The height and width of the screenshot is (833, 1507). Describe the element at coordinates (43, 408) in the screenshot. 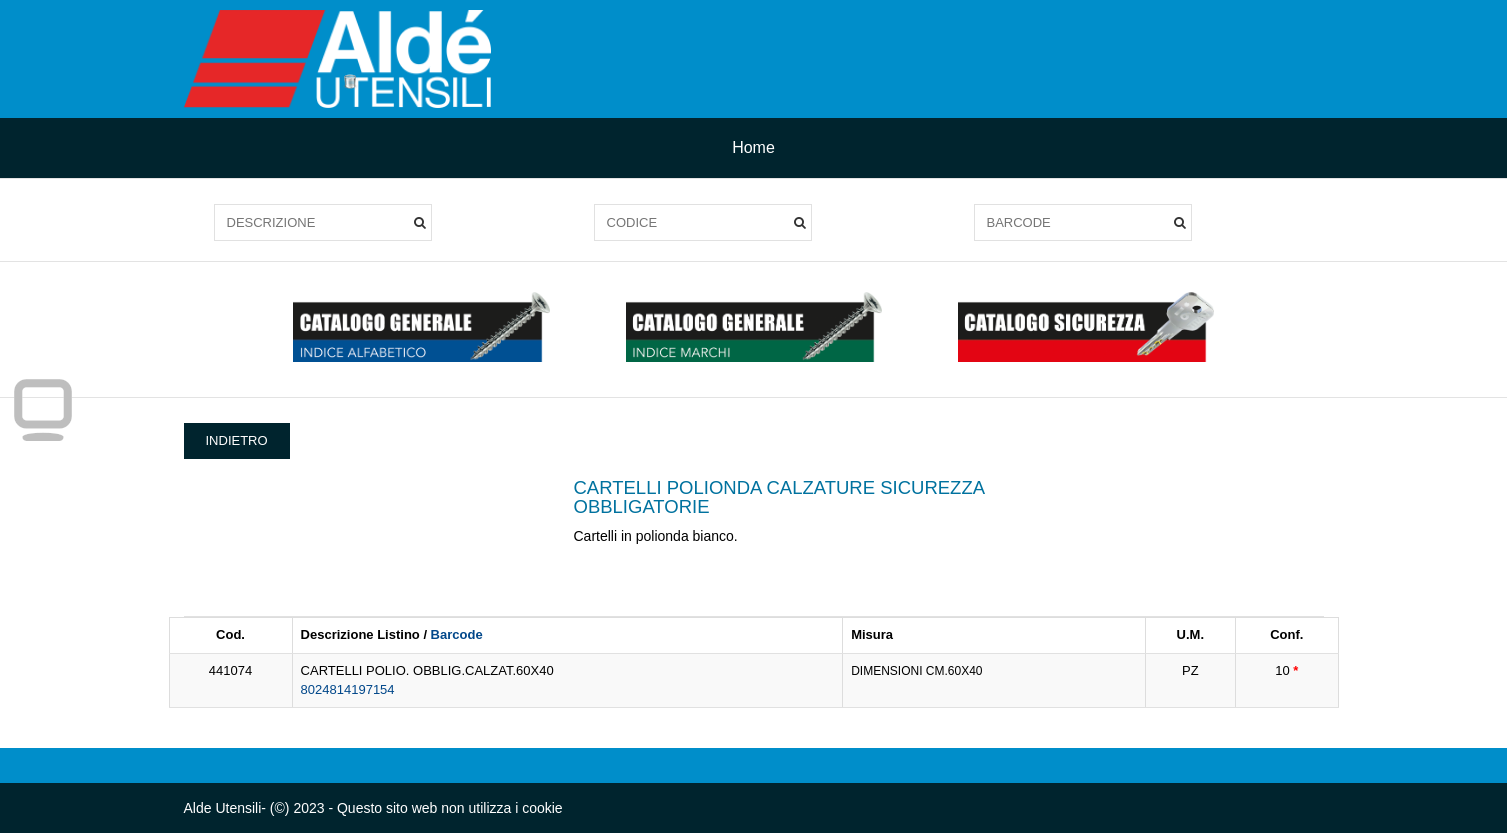

I see `access computer or desktop settings` at that location.